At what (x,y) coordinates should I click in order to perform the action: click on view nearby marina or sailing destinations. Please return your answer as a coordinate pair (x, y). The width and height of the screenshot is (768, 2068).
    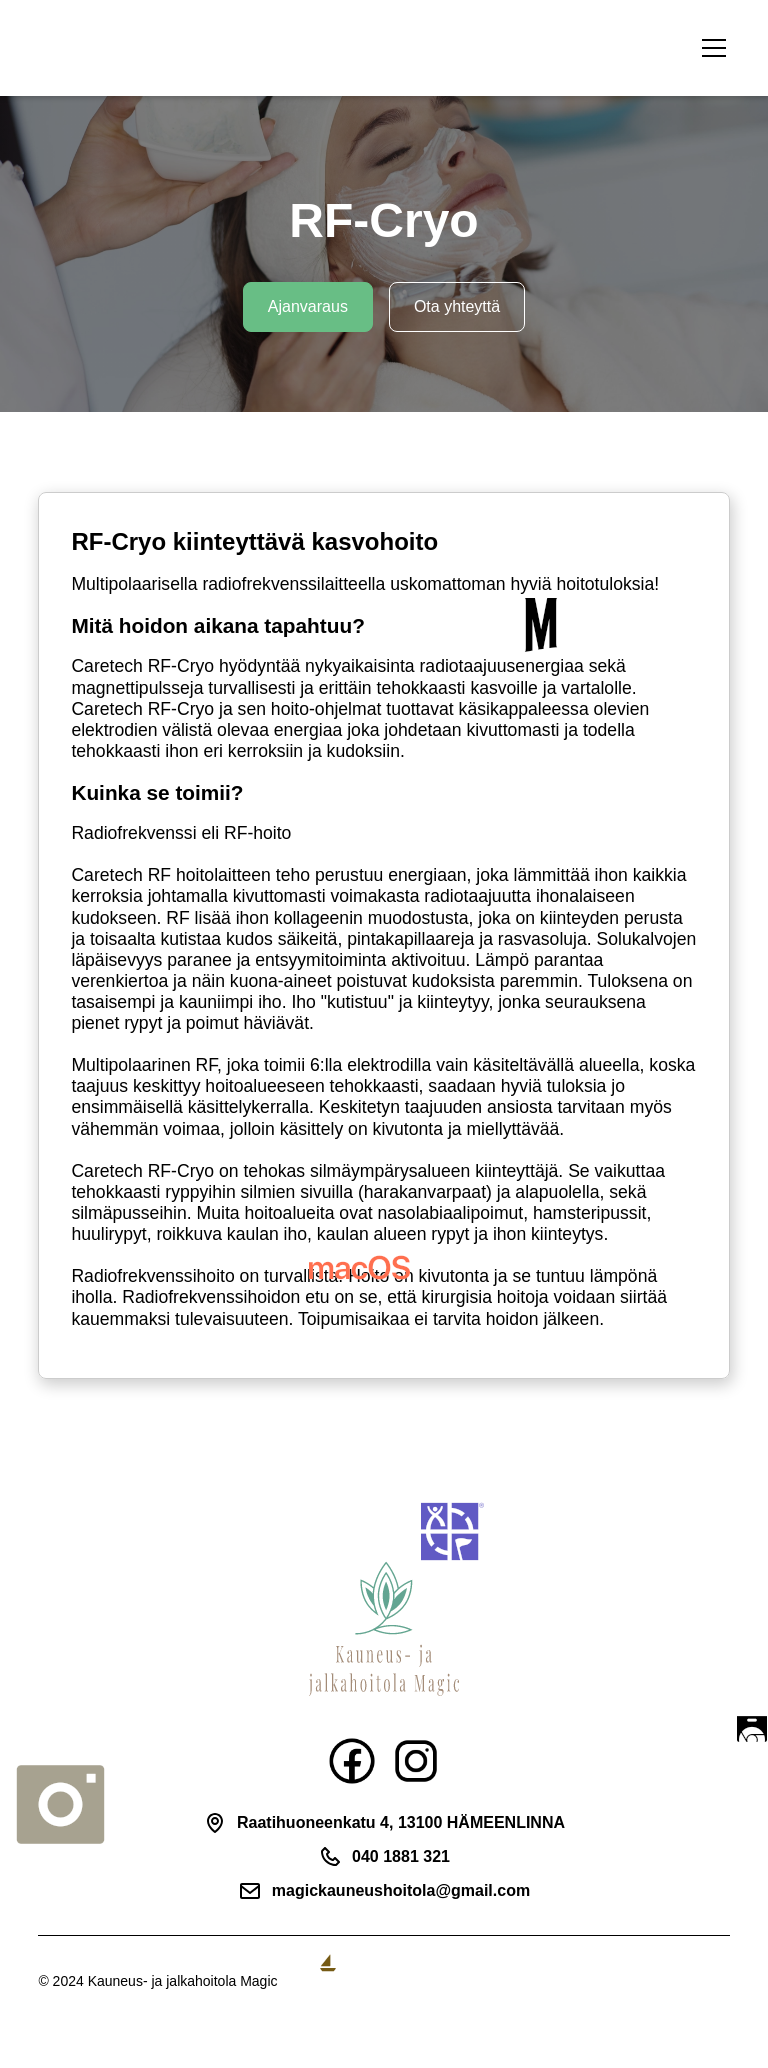
    Looking at the image, I should click on (328, 1963).